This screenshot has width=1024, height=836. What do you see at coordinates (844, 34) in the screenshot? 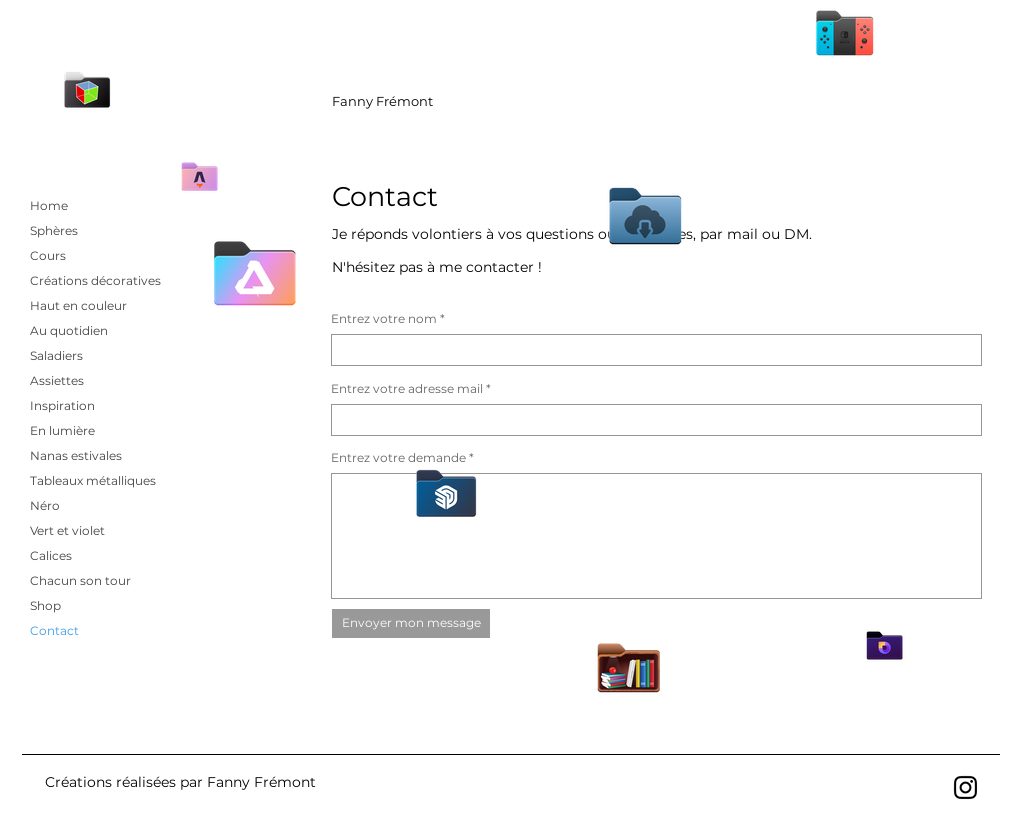
I see `open nintendo switch games folder` at bounding box center [844, 34].